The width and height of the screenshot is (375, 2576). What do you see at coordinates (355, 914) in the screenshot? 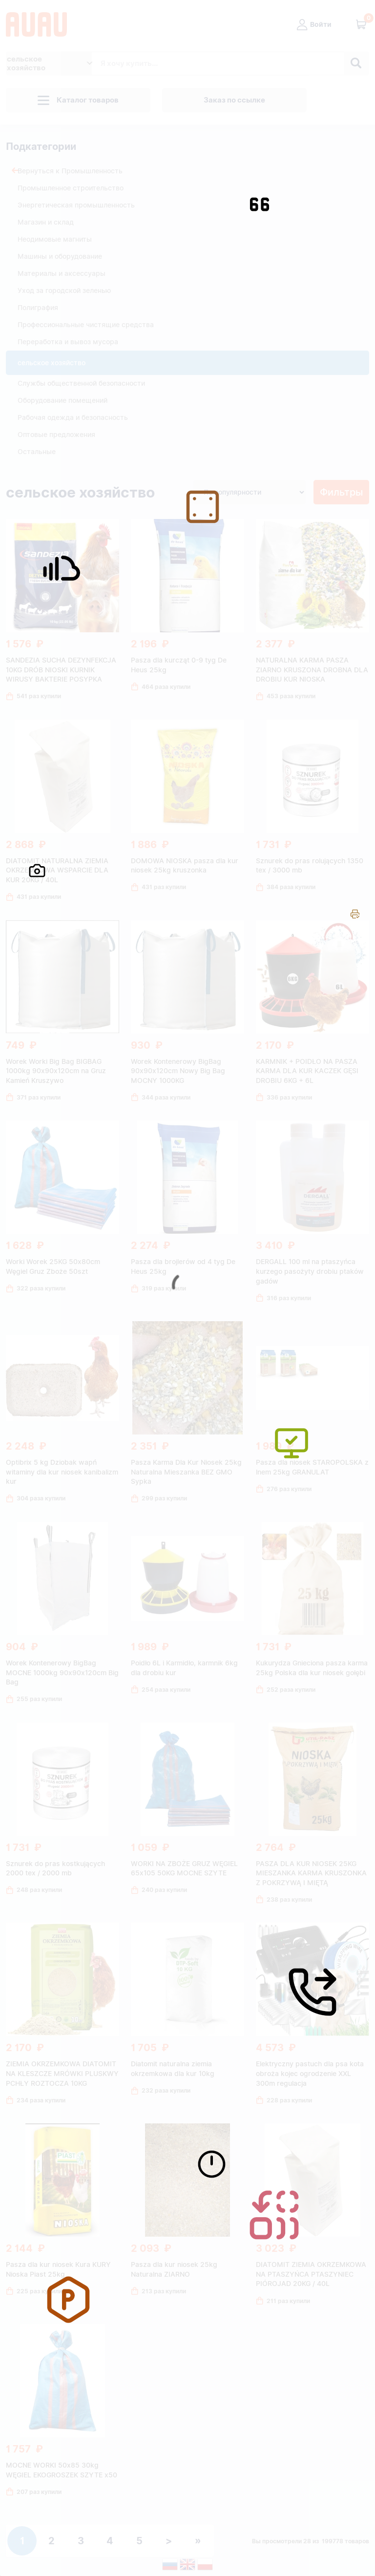
I see `print job completed successfully` at bounding box center [355, 914].